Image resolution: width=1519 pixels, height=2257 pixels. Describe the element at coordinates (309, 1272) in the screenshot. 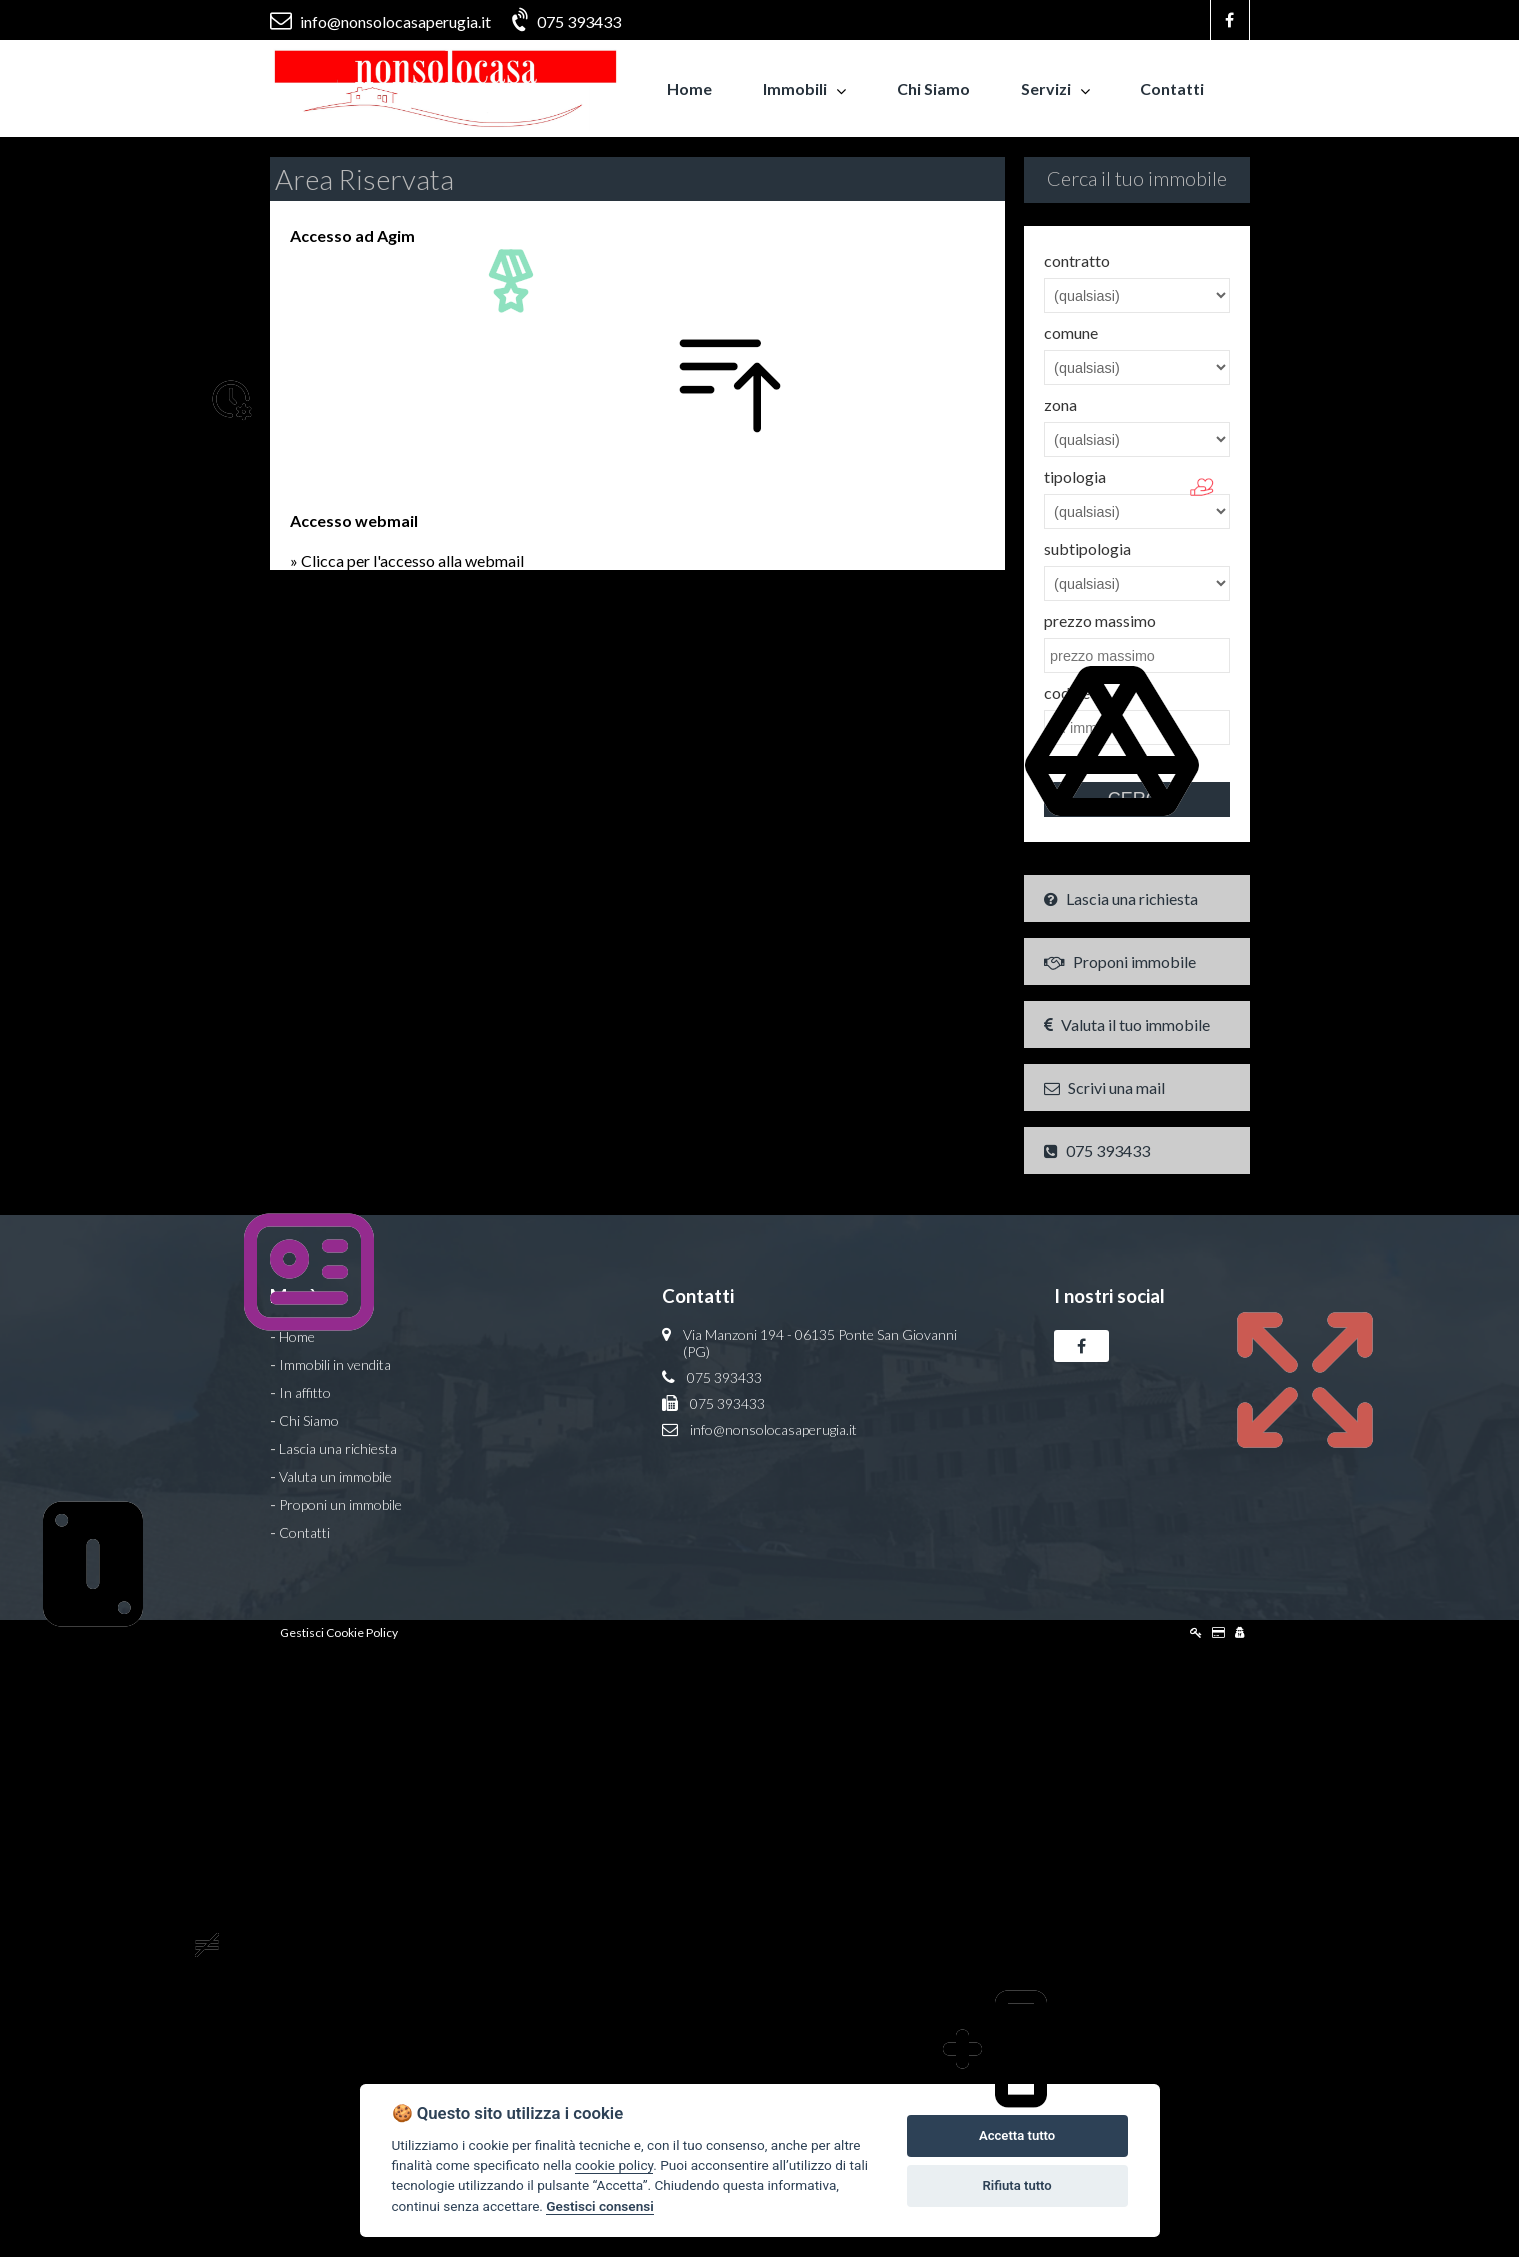

I see `view your profile or identification card` at that location.